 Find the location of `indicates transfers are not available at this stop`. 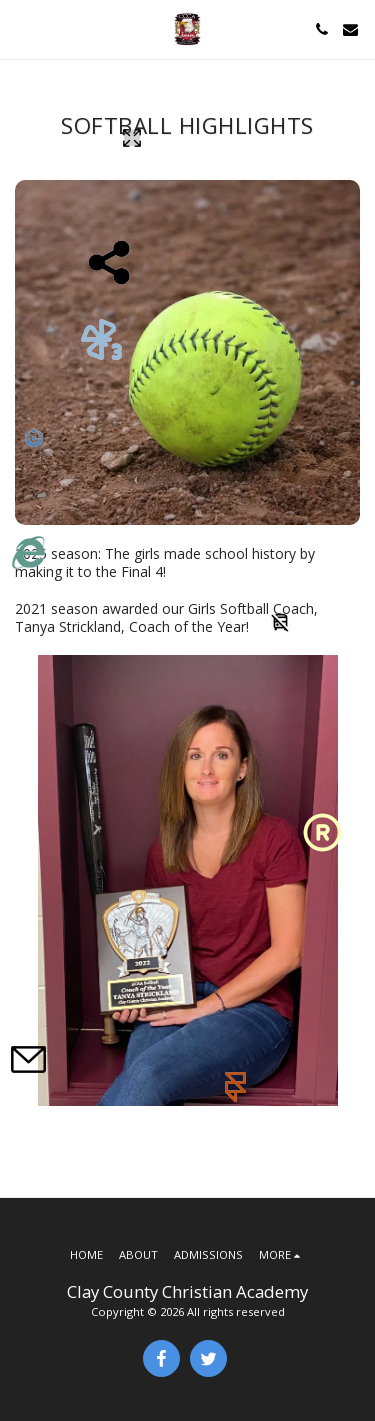

indicates transfers are not available at this stop is located at coordinates (280, 622).